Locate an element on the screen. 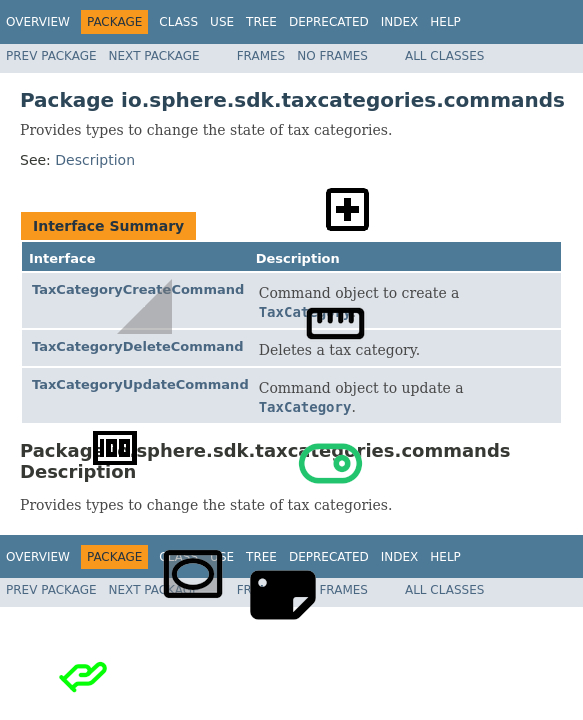 Image resolution: width=583 pixels, height=720 pixels. indicates no cellular signal is located at coordinates (144, 306).